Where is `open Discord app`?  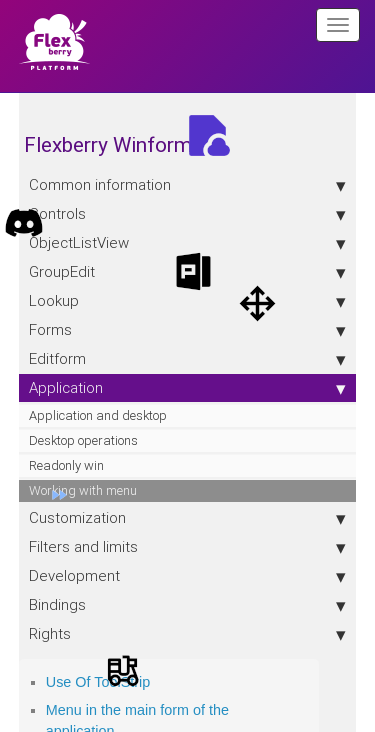 open Discord app is located at coordinates (24, 223).